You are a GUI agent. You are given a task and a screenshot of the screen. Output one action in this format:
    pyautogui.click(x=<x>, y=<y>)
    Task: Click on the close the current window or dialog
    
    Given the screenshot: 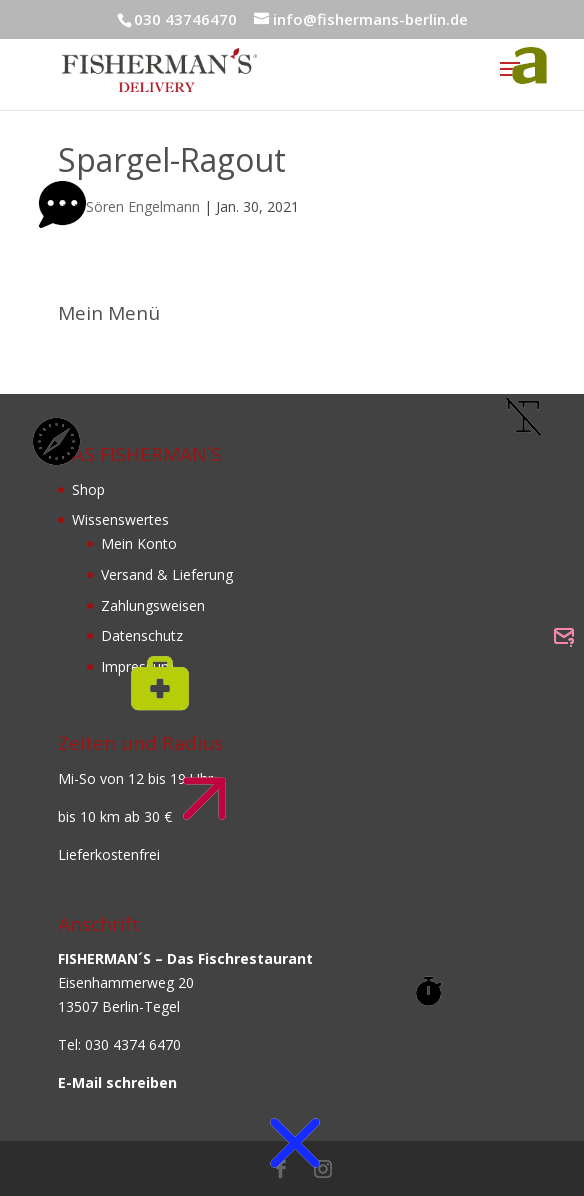 What is the action you would take?
    pyautogui.click(x=295, y=1143)
    